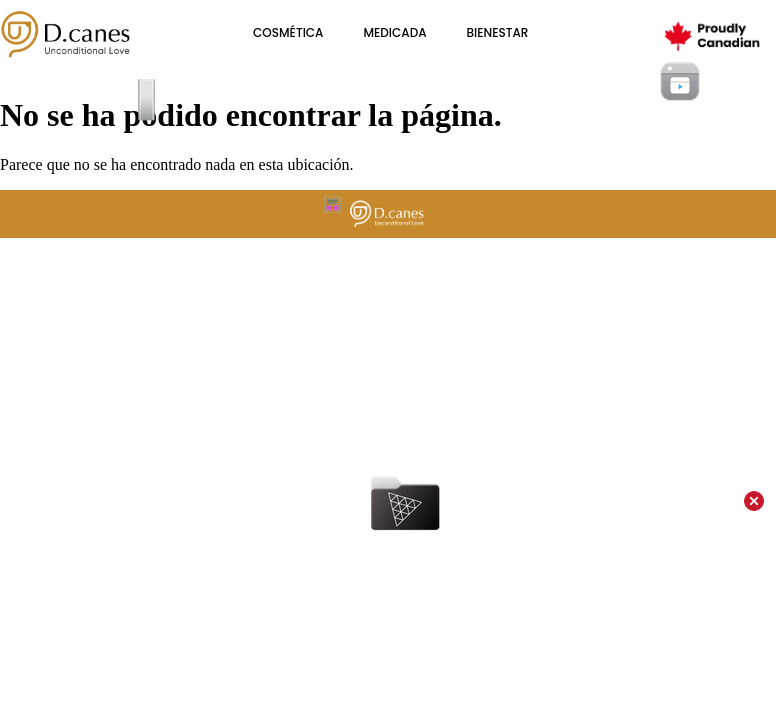 The width and height of the screenshot is (776, 720). I want to click on folder containing three.js project files, so click(405, 505).